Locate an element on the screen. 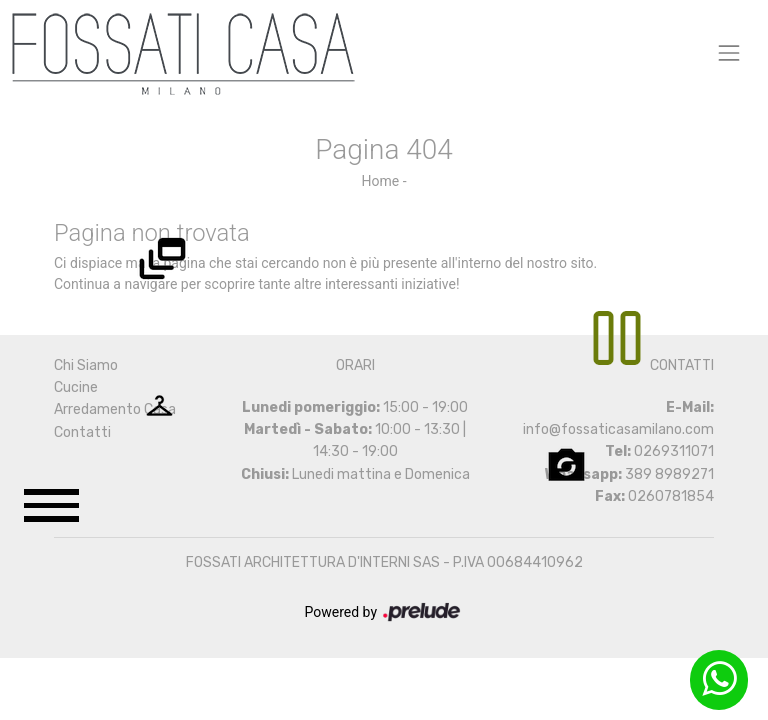 This screenshot has width=768, height=720. switch to party mode camera filter is located at coordinates (566, 466).